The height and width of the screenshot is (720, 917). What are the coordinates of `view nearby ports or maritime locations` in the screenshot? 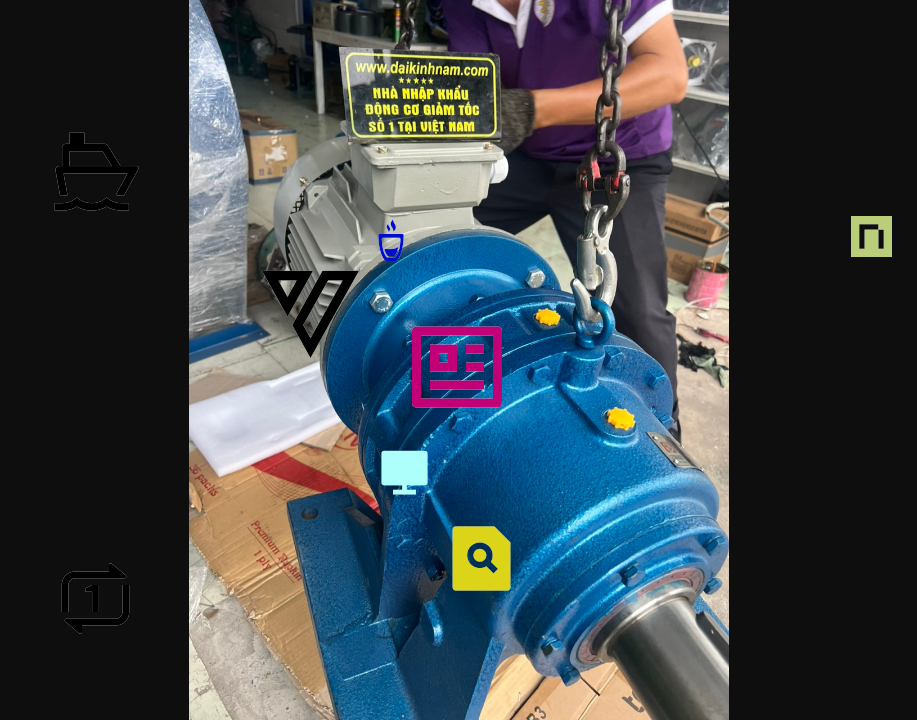 It's located at (95, 173).